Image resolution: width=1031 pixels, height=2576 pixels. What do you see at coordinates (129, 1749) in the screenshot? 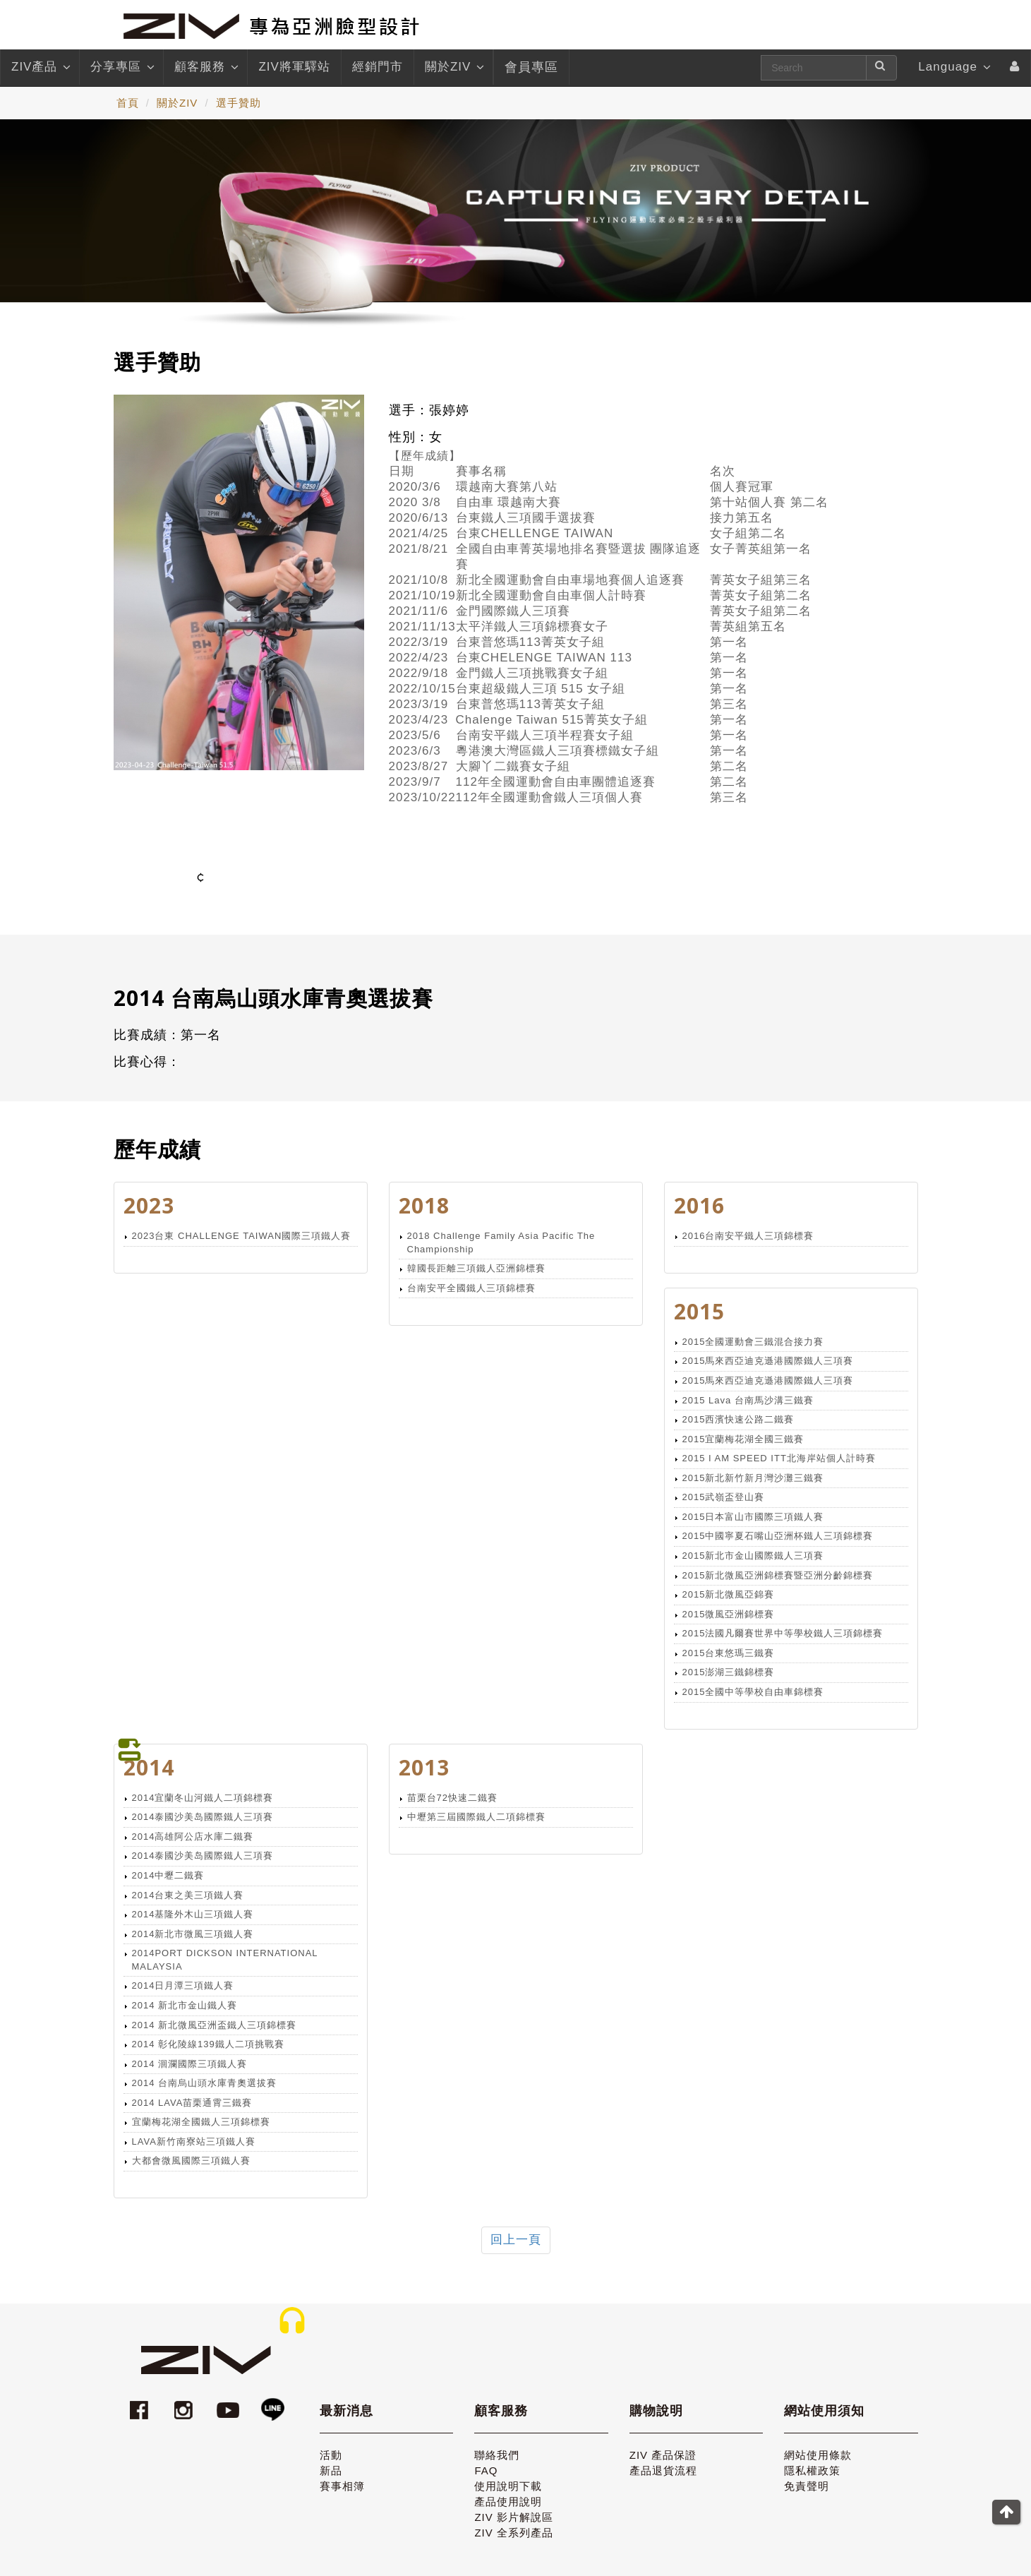
I see `view predecessor tasks in a workflow` at bounding box center [129, 1749].